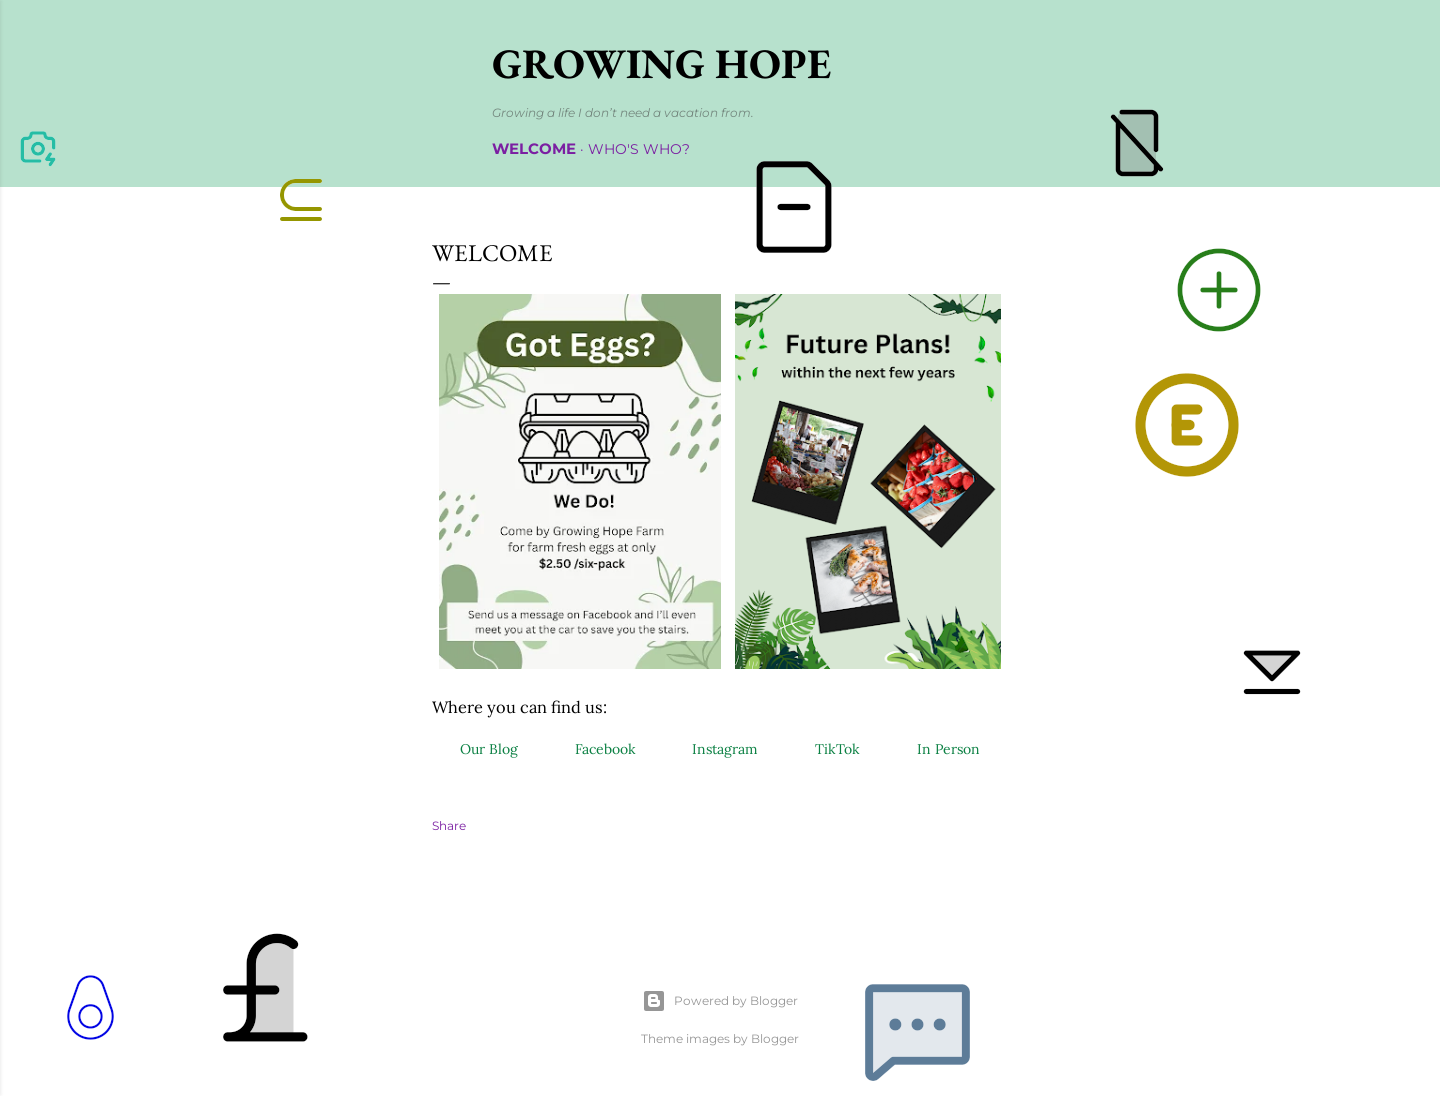 This screenshot has width=1440, height=1096. Describe the element at coordinates (794, 207) in the screenshot. I see `indicates a file has been removed or deleted` at that location.